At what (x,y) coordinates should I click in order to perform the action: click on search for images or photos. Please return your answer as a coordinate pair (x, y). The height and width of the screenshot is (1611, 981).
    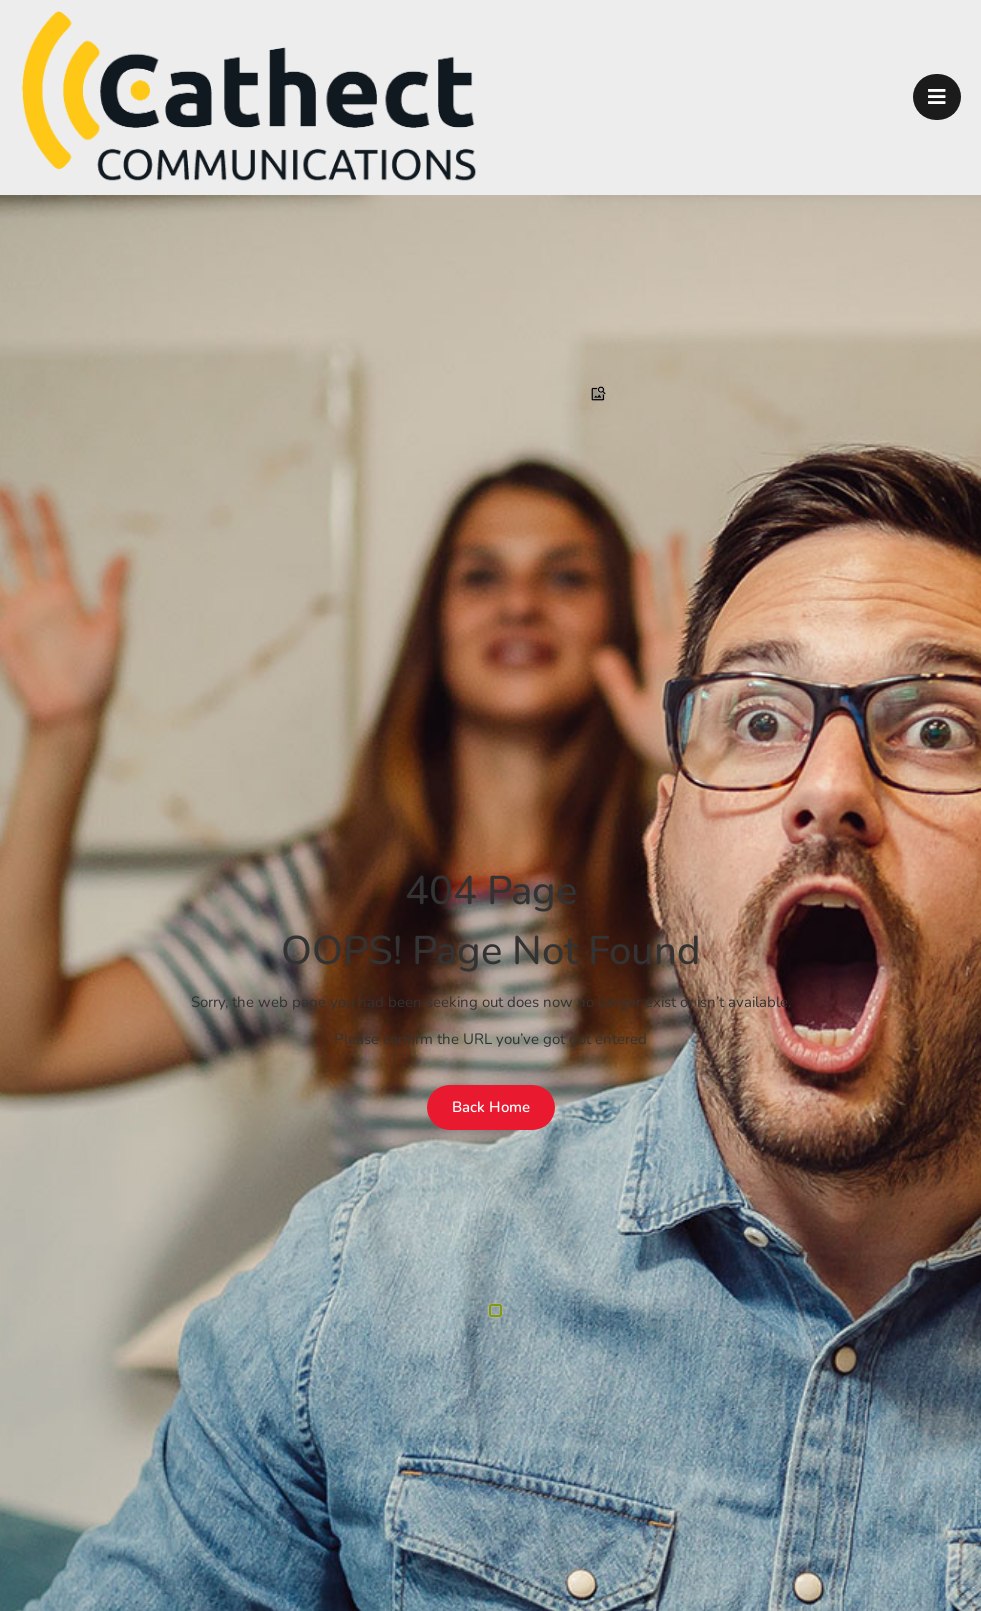
    Looking at the image, I should click on (598, 393).